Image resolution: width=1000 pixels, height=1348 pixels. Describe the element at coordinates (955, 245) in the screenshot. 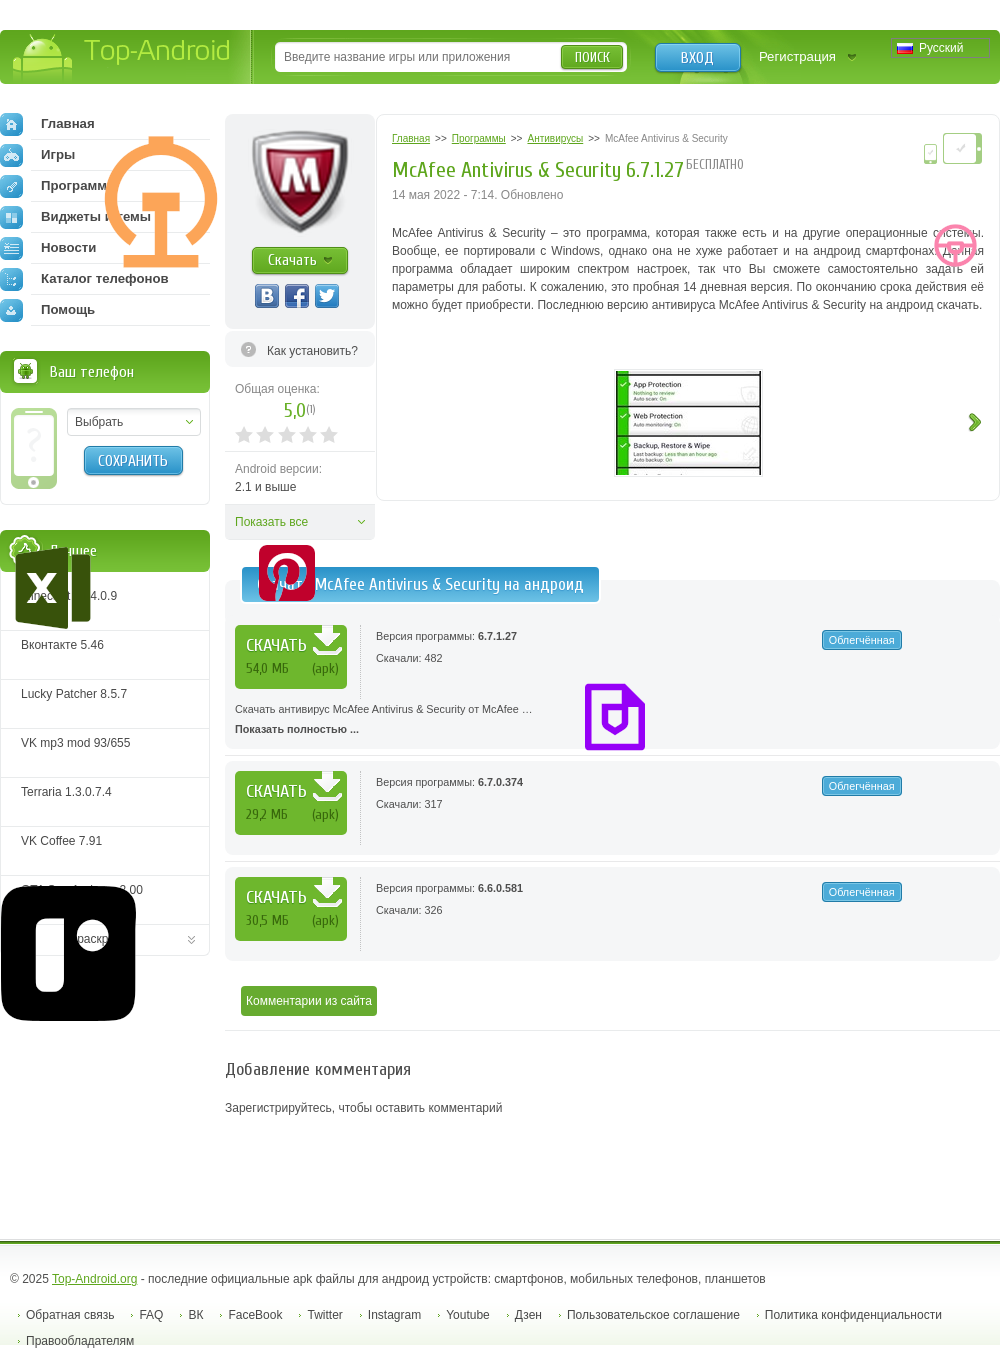

I see `access driving or navigation mode` at that location.